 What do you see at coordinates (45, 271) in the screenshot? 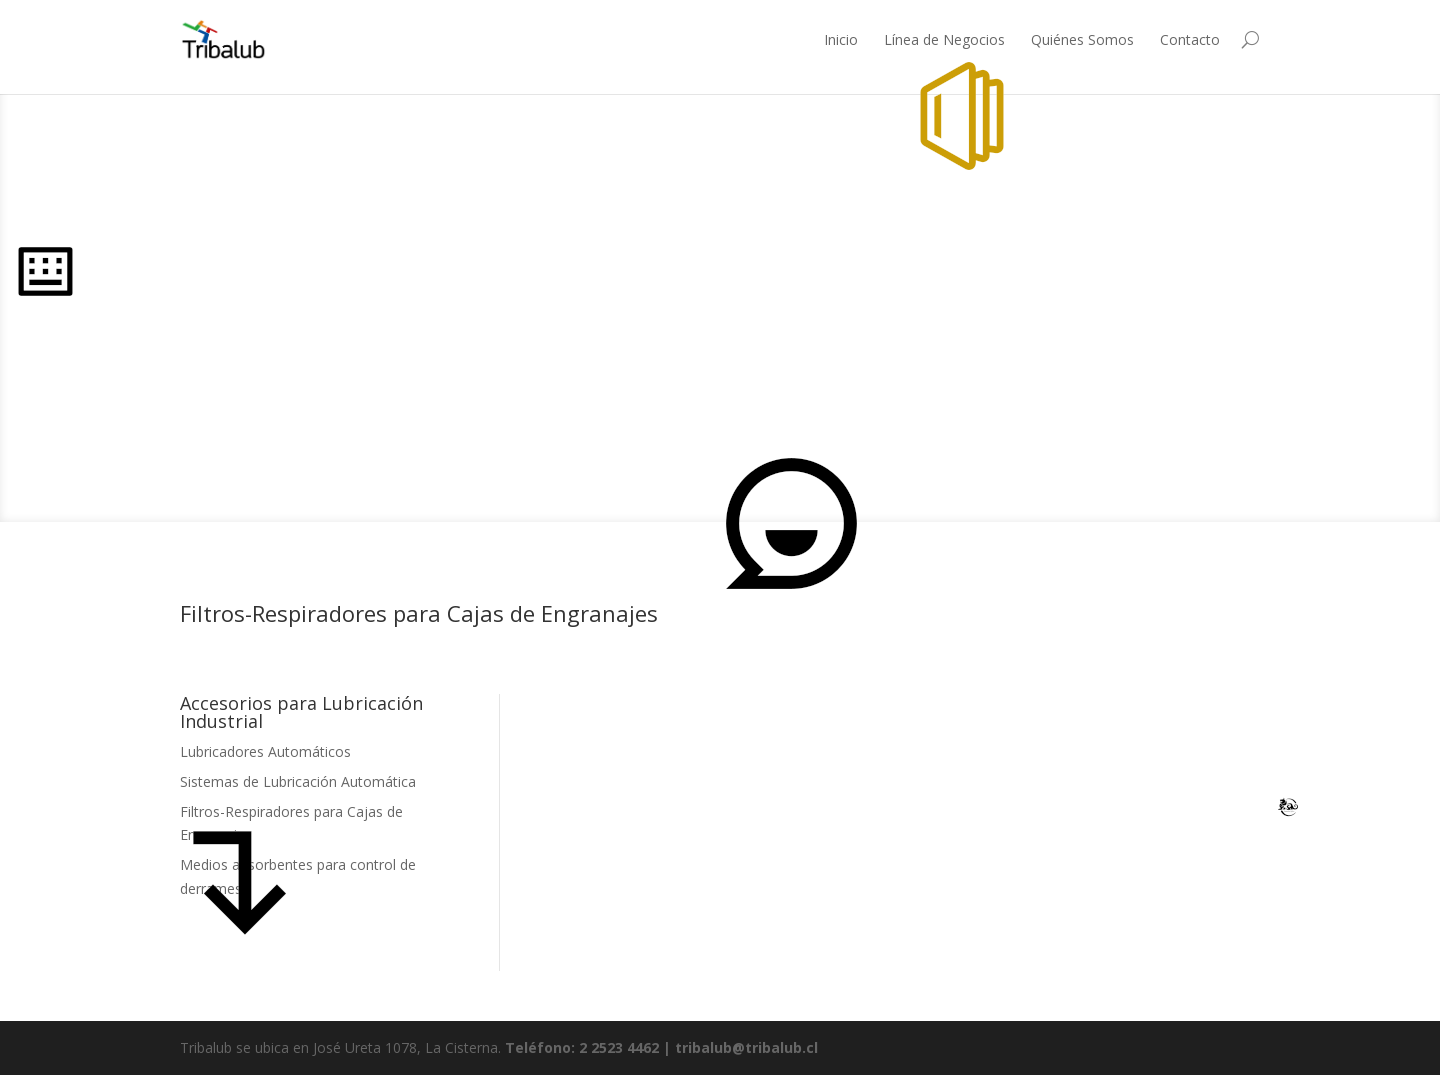
I see `open on-screen keyboard` at bounding box center [45, 271].